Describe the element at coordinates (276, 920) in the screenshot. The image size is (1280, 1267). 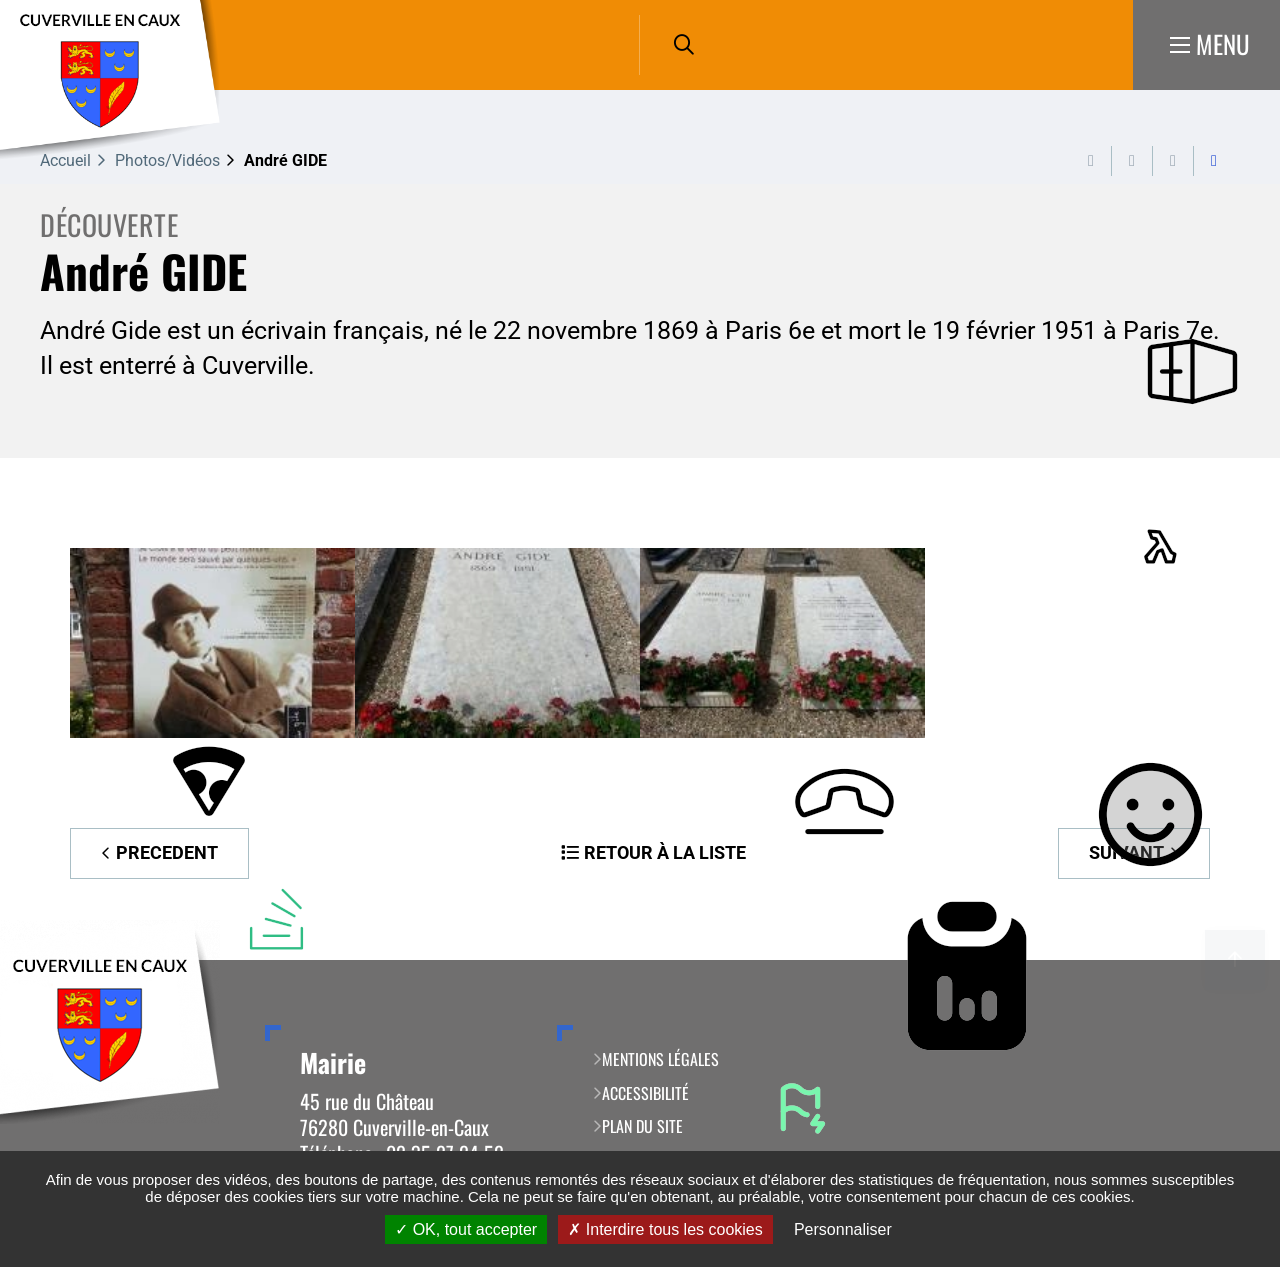
I see `visit stack overflow for developer help` at that location.